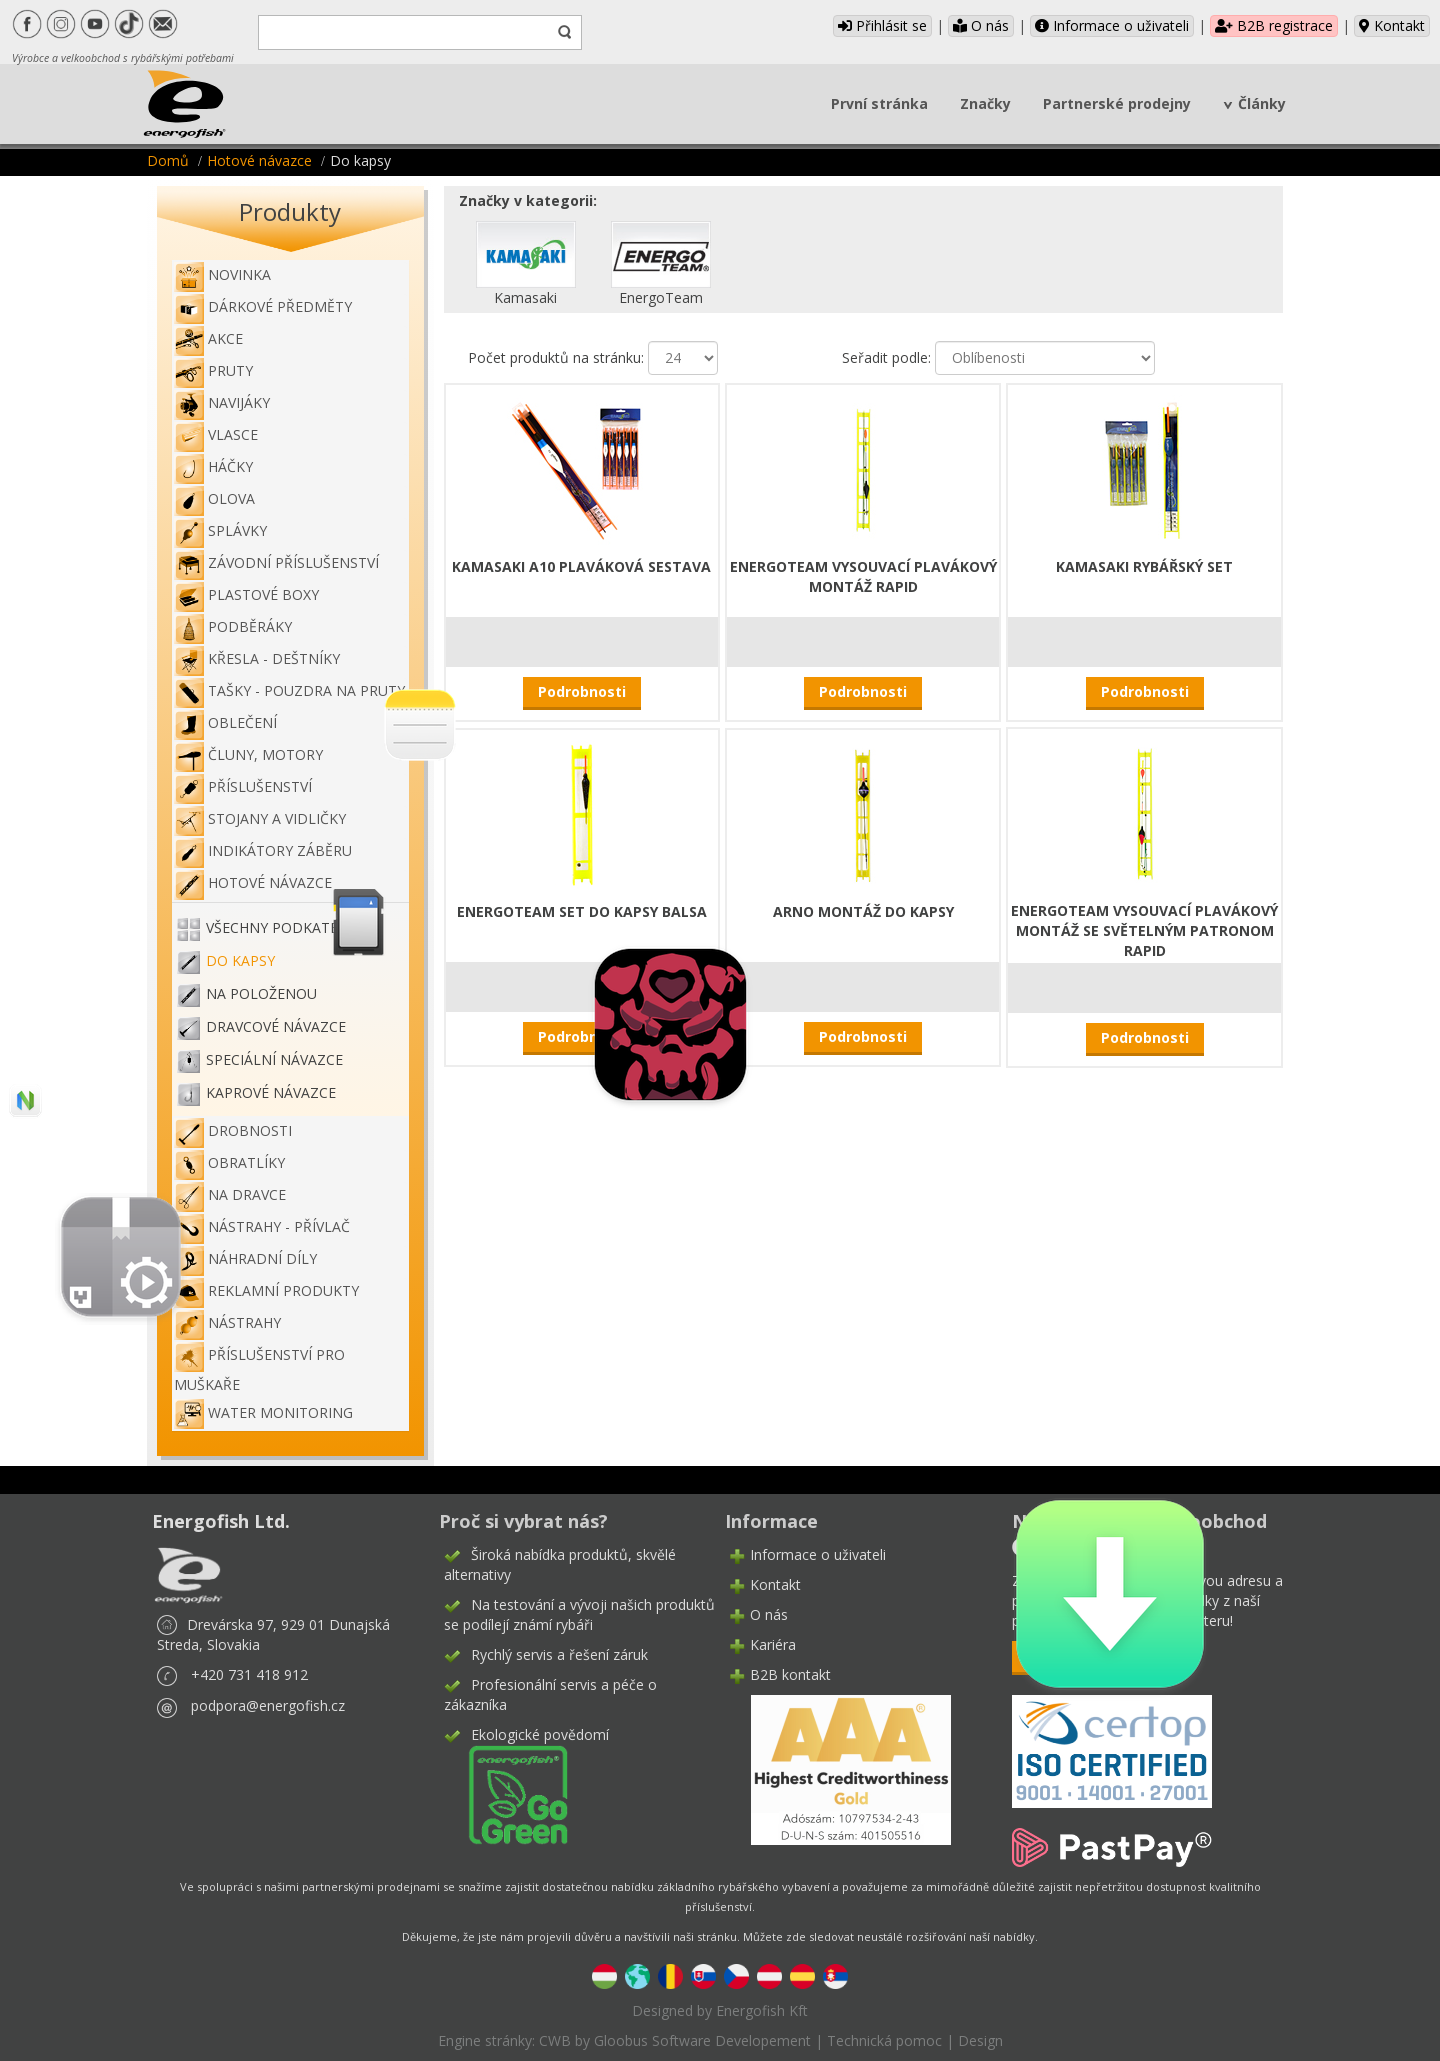 The image size is (1440, 2061). Describe the element at coordinates (1110, 1594) in the screenshot. I see `save or download the current session` at that location.